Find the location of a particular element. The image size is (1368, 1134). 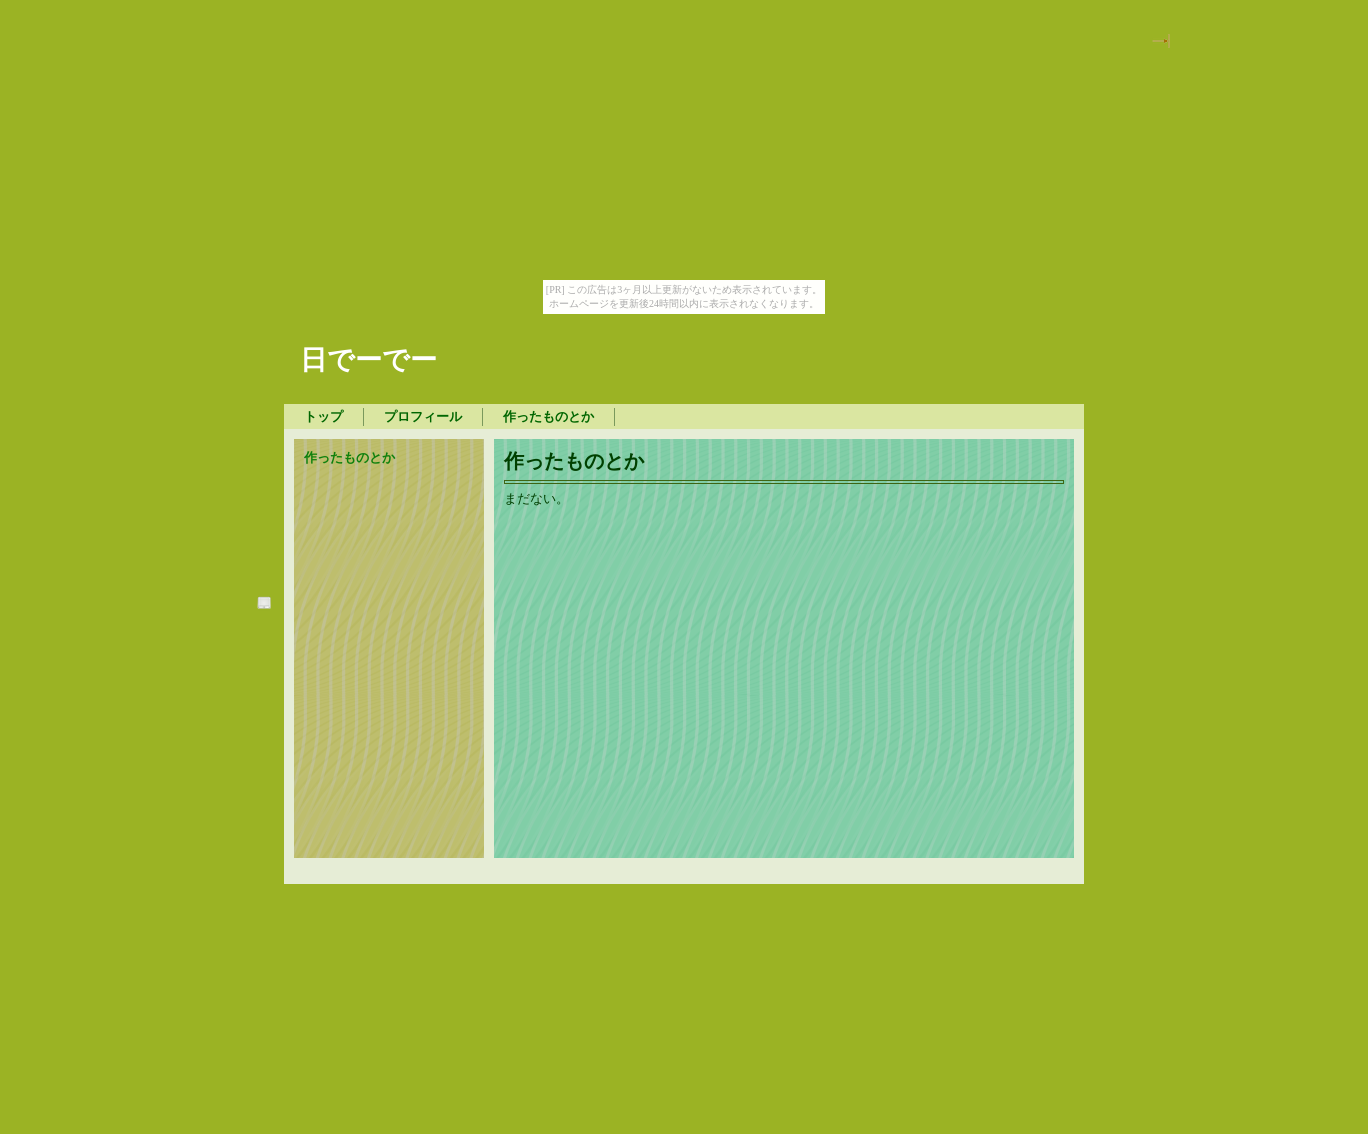

touchpad input device settings is located at coordinates (264, 603).